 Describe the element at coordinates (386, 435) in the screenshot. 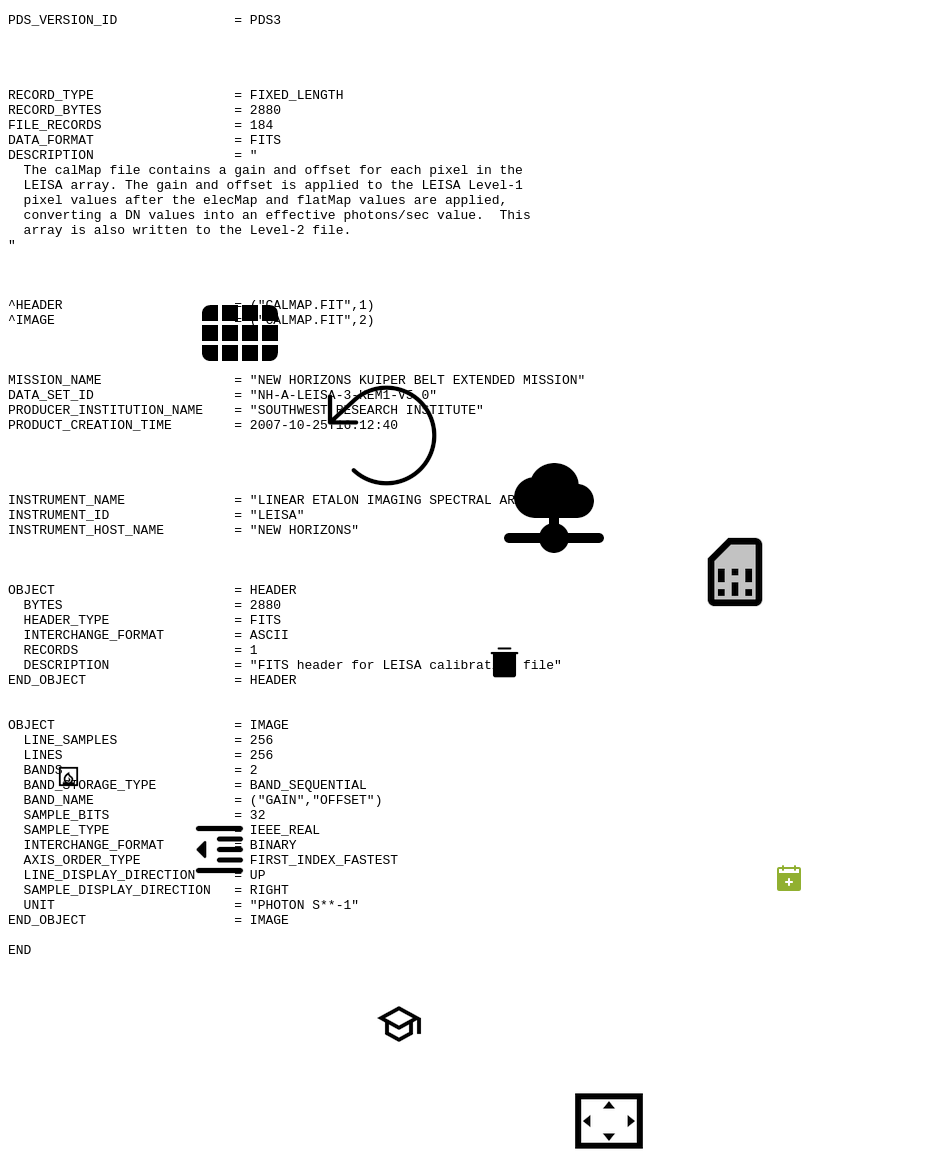

I see `undo last action` at that location.